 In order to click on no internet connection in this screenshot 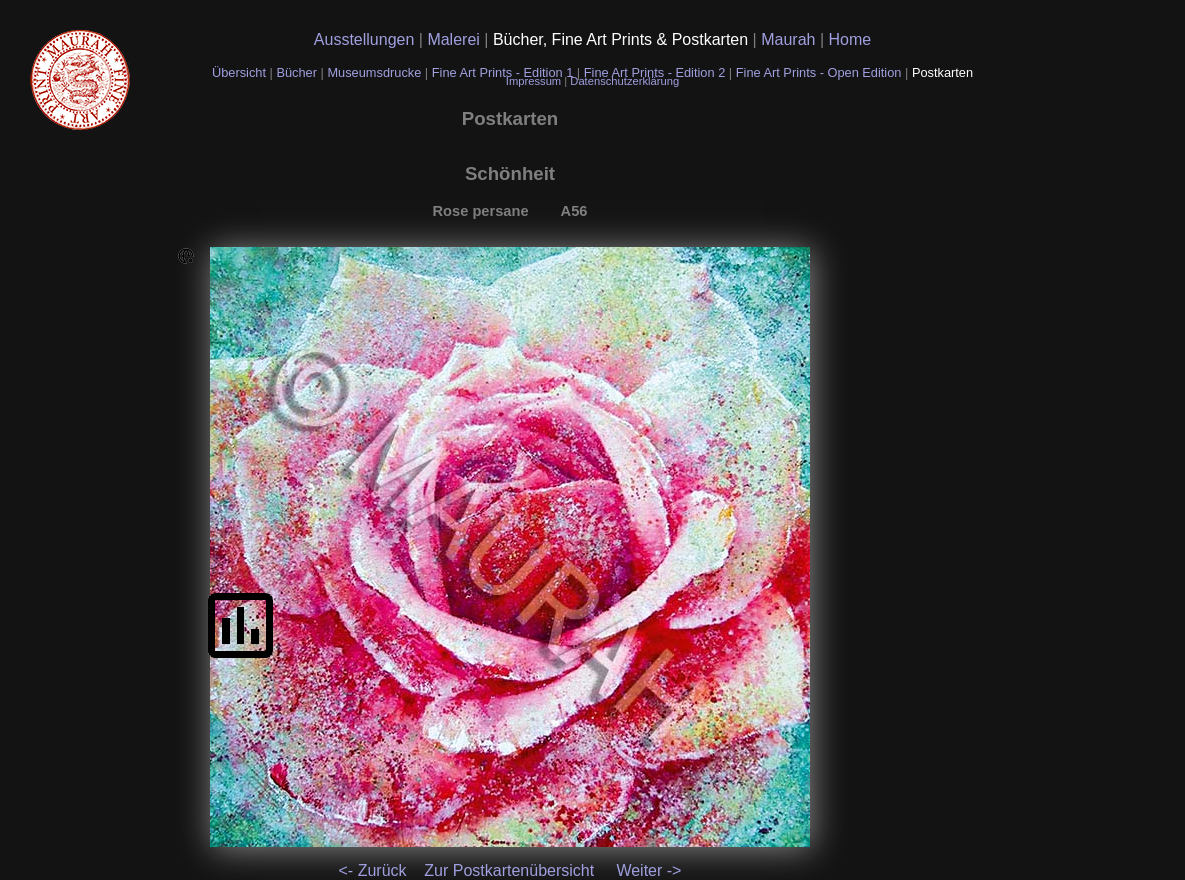, I will do `click(186, 256)`.